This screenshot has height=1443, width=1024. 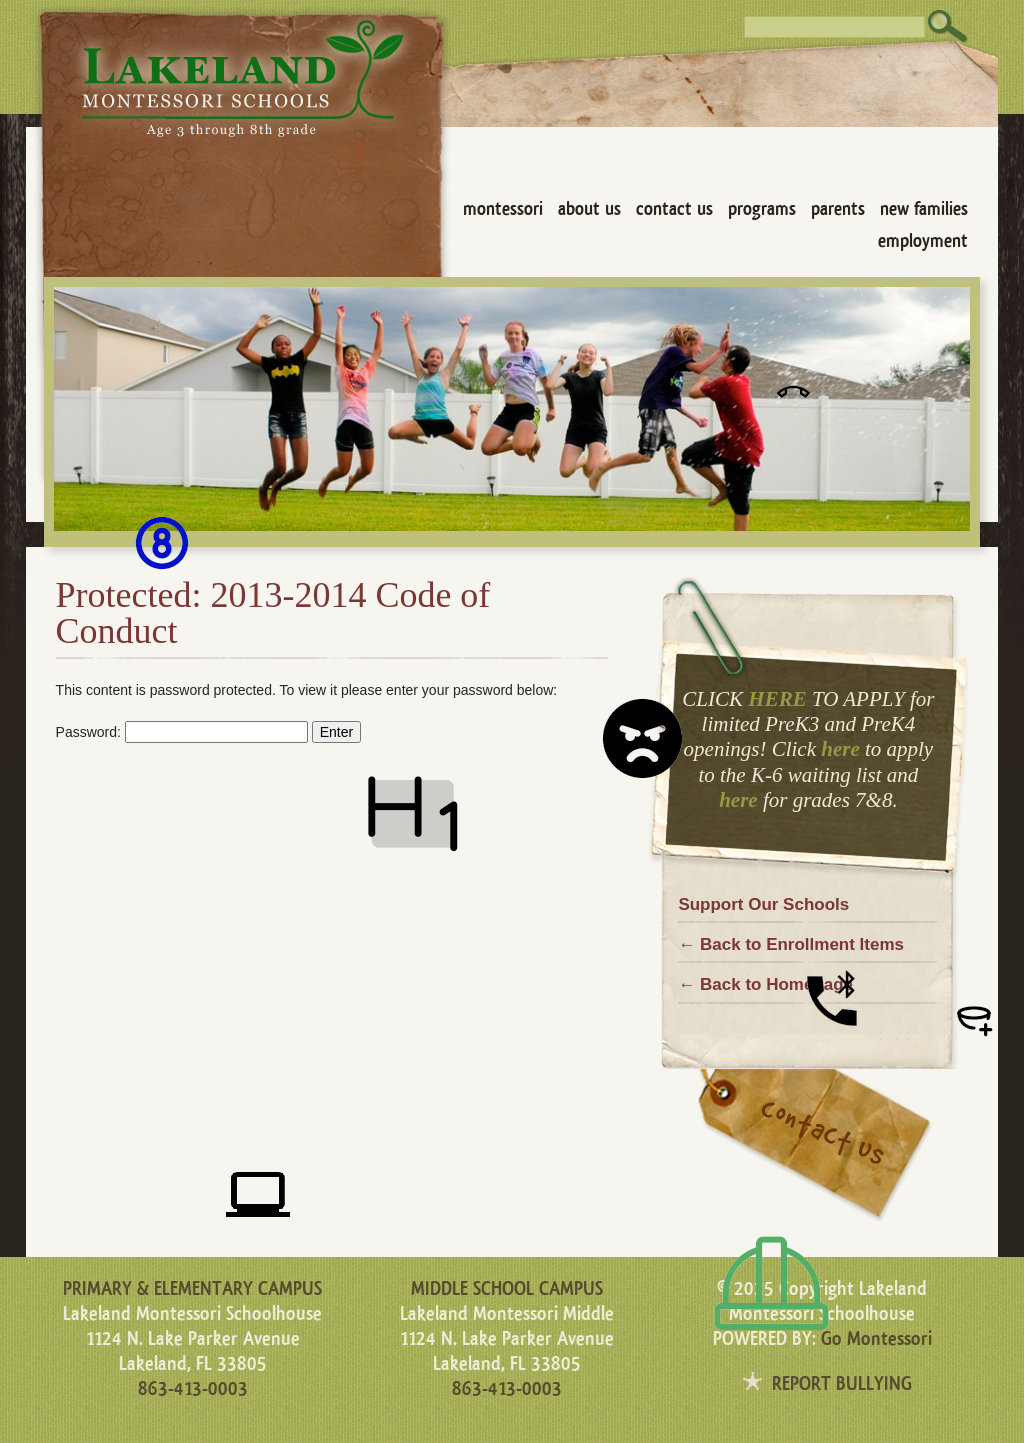 I want to click on indicates an active call using a bluetooth speaker, so click(x=832, y=1001).